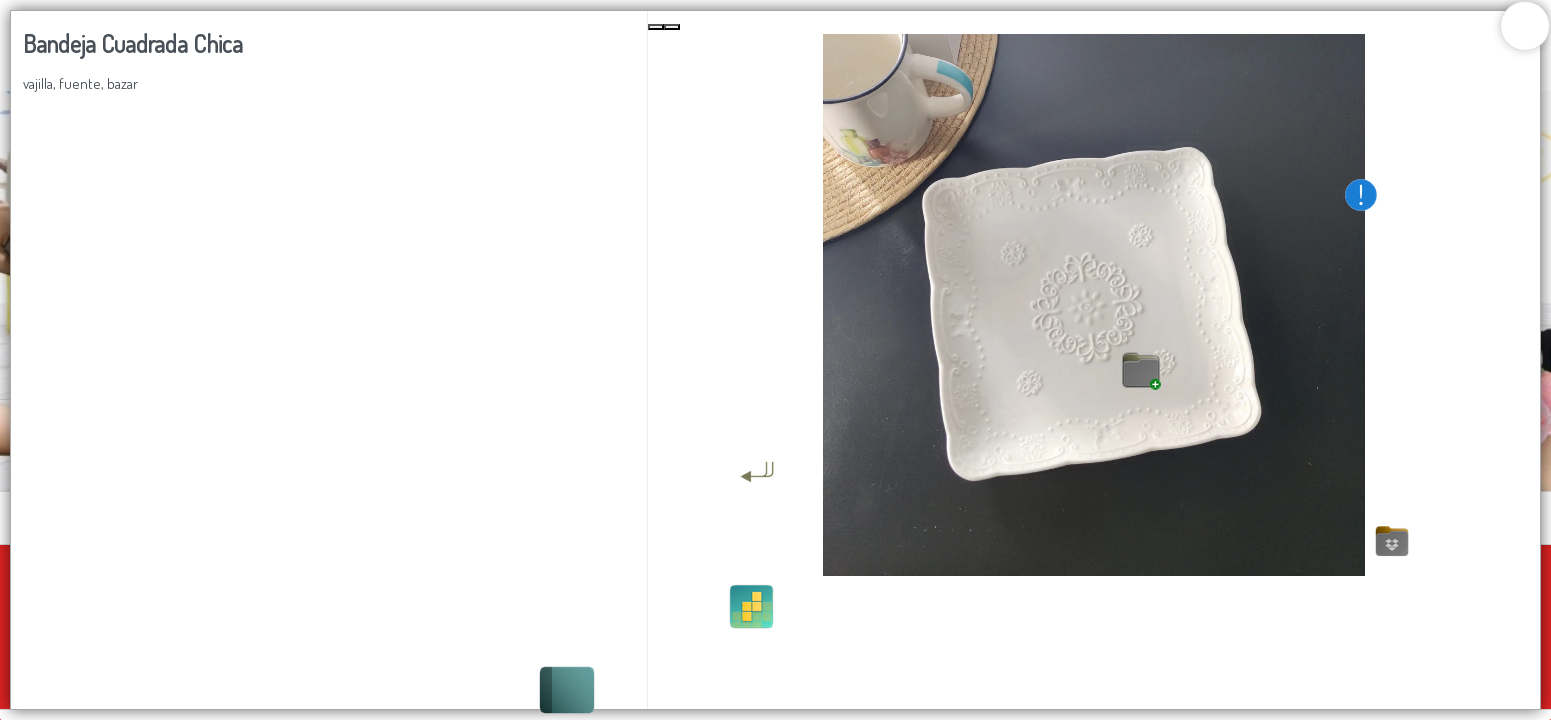 This screenshot has width=1551, height=720. Describe the element at coordinates (1392, 541) in the screenshot. I see `open dropbox synced folder` at that location.